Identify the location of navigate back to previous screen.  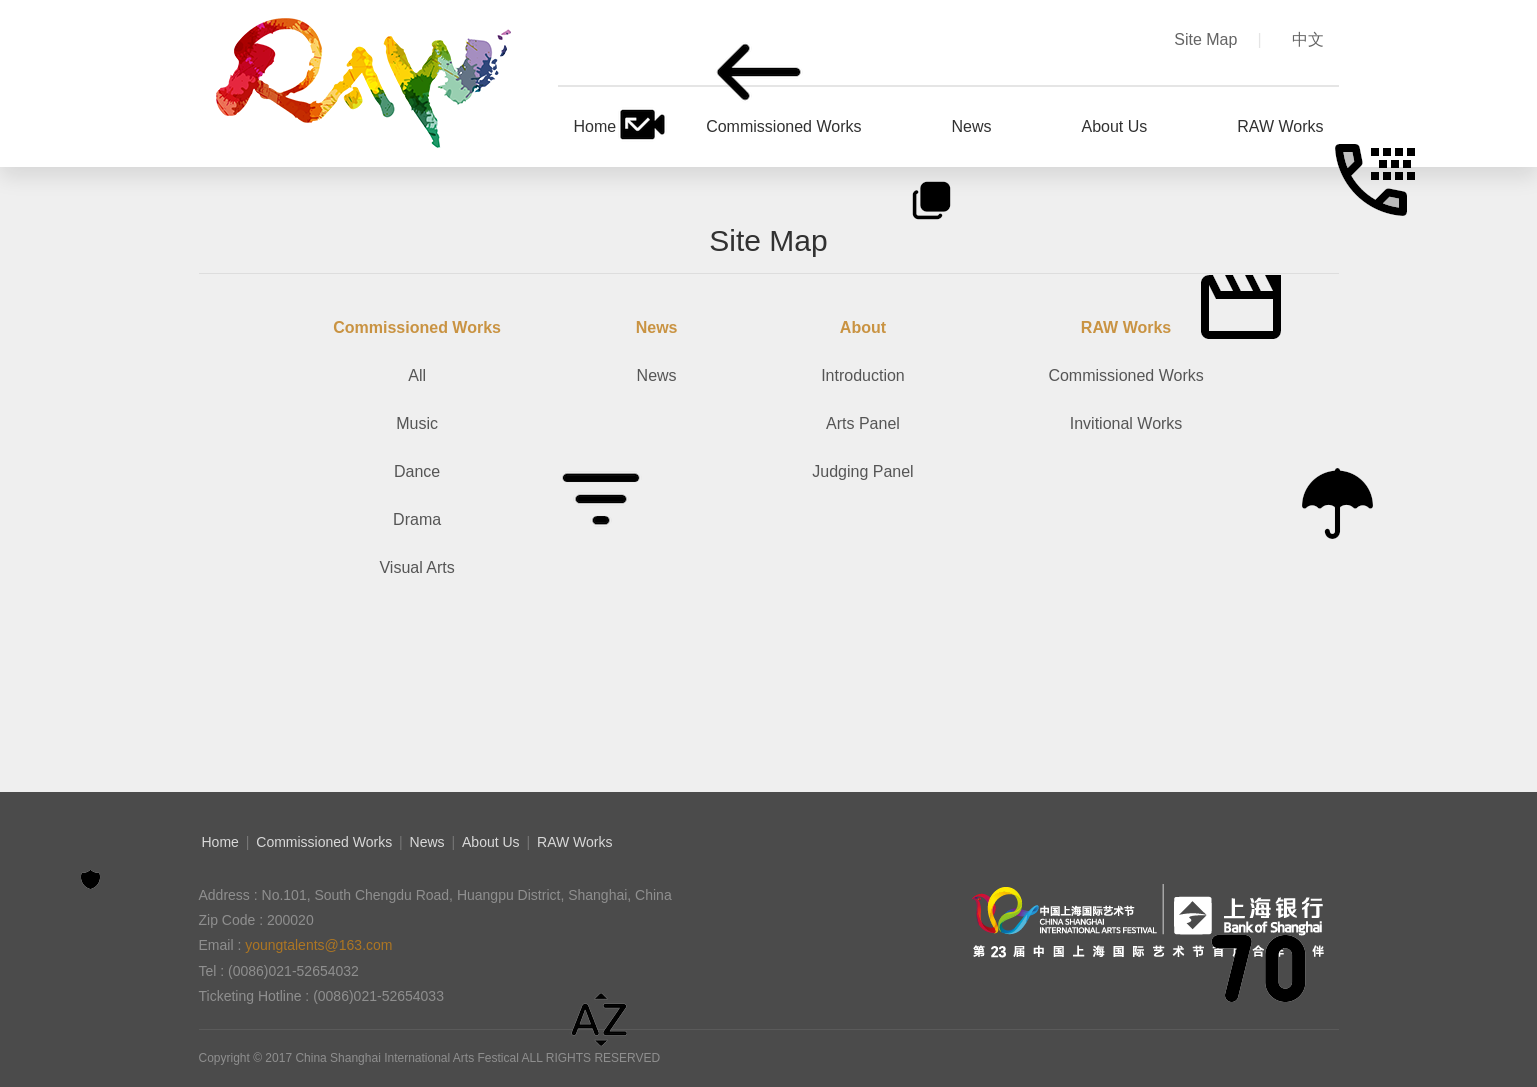
(758, 72).